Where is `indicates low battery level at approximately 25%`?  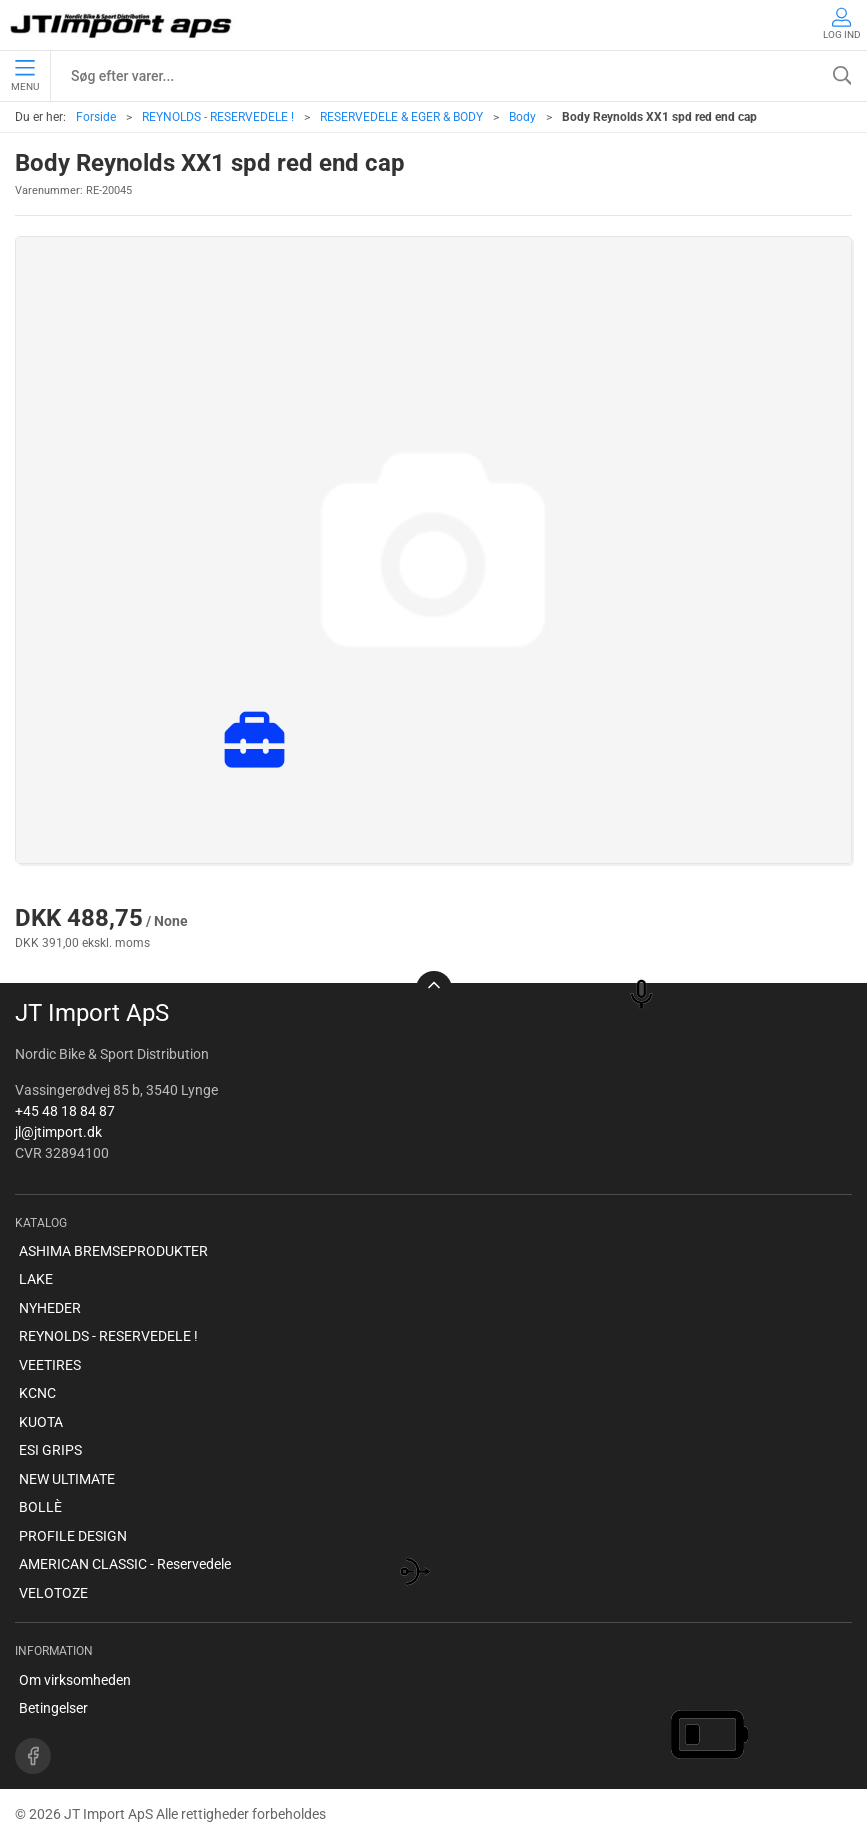
indicates low battery level at approximately 25% is located at coordinates (707, 1734).